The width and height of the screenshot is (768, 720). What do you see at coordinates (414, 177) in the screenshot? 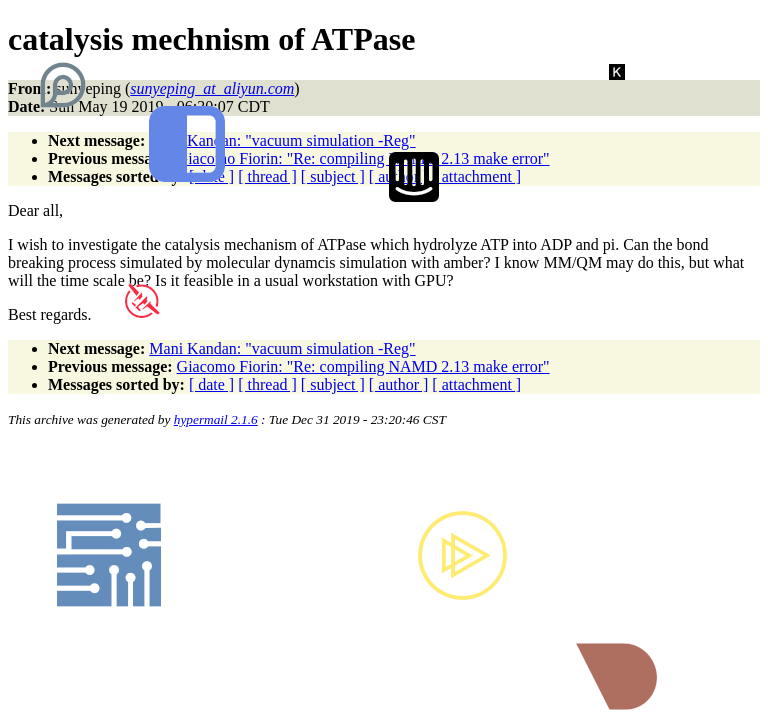
I see `open intercom chat support` at bounding box center [414, 177].